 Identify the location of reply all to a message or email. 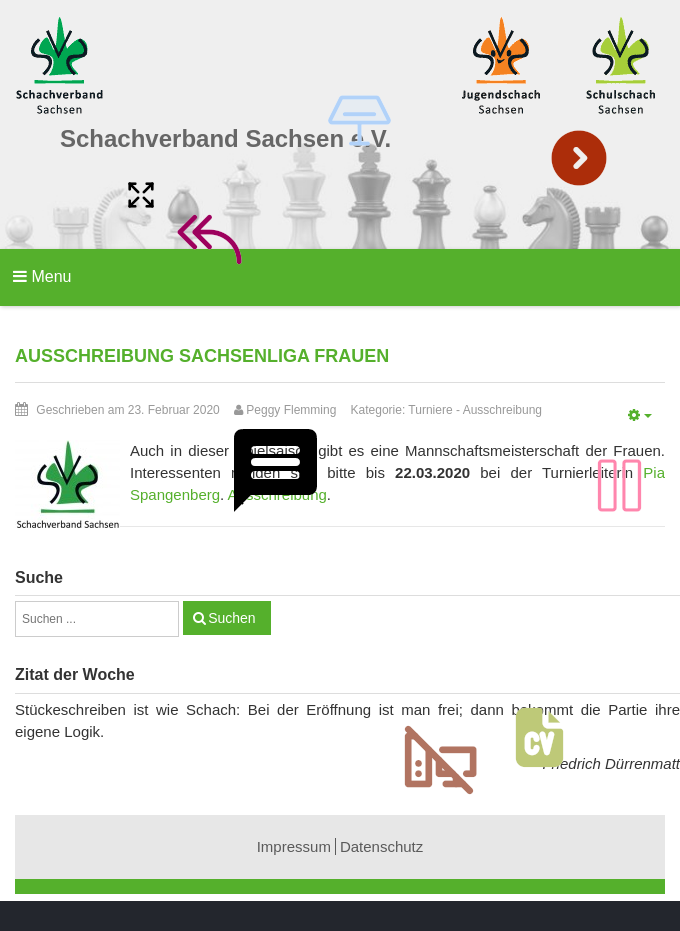
(209, 239).